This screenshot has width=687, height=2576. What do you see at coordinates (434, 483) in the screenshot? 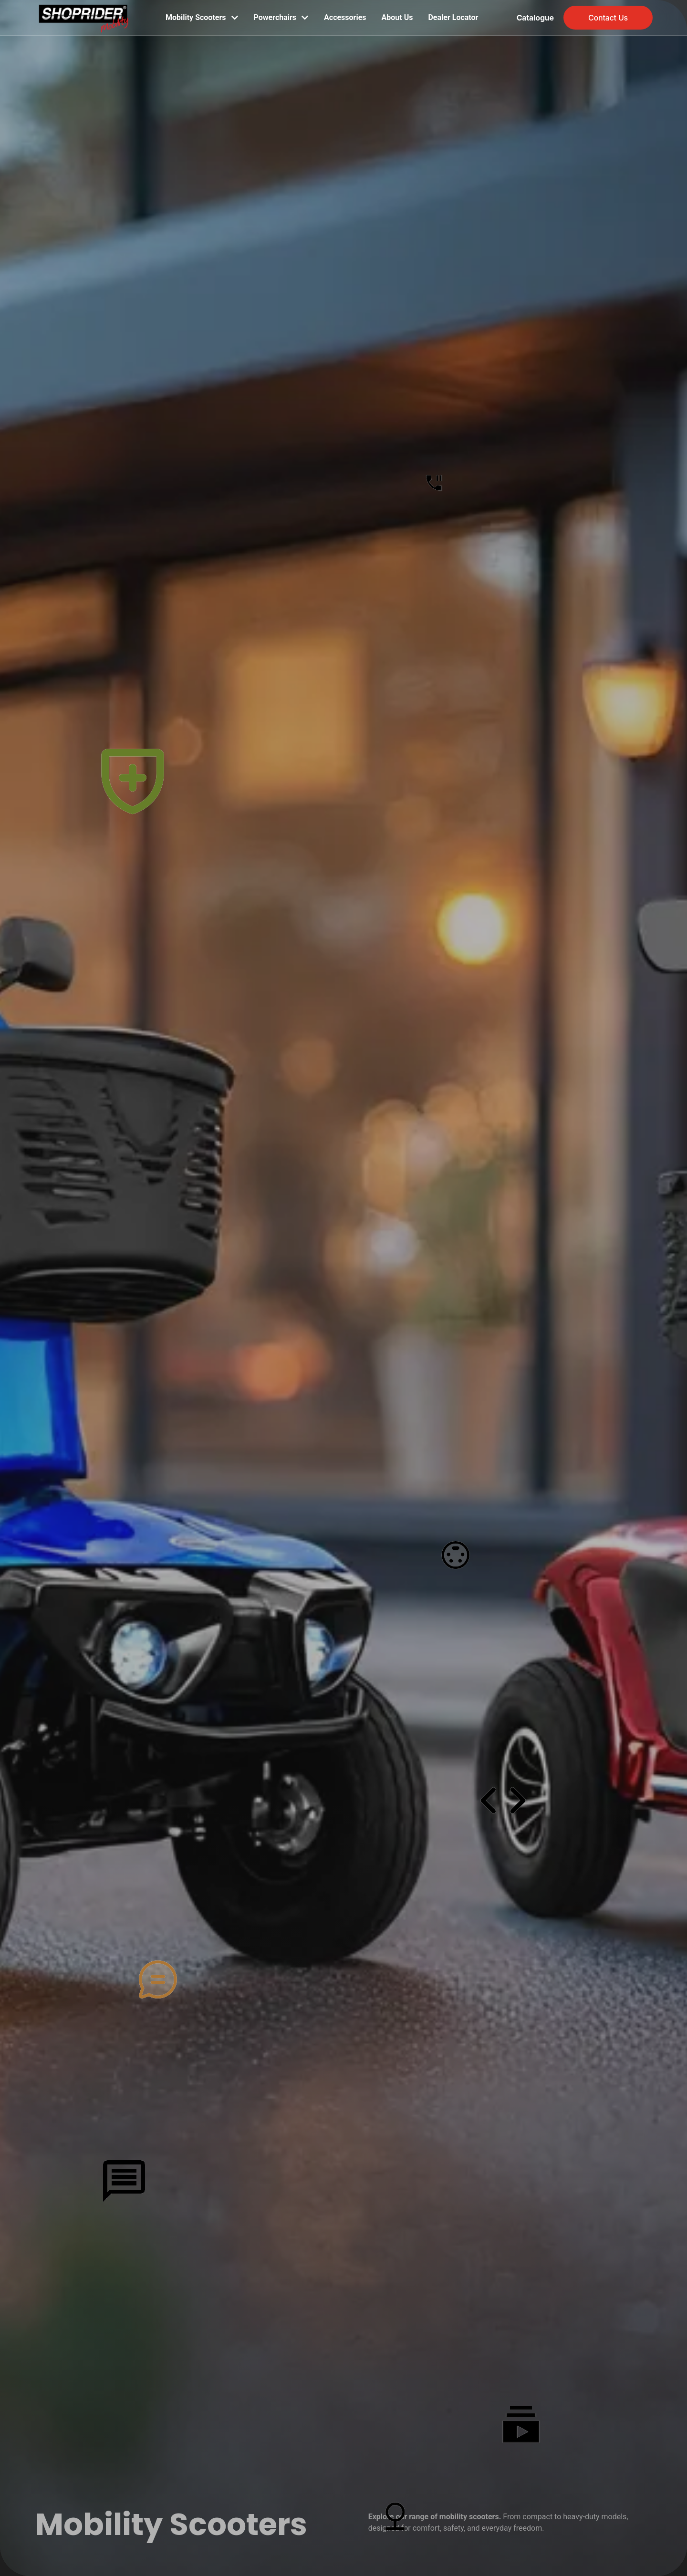
I see `call on hold` at bounding box center [434, 483].